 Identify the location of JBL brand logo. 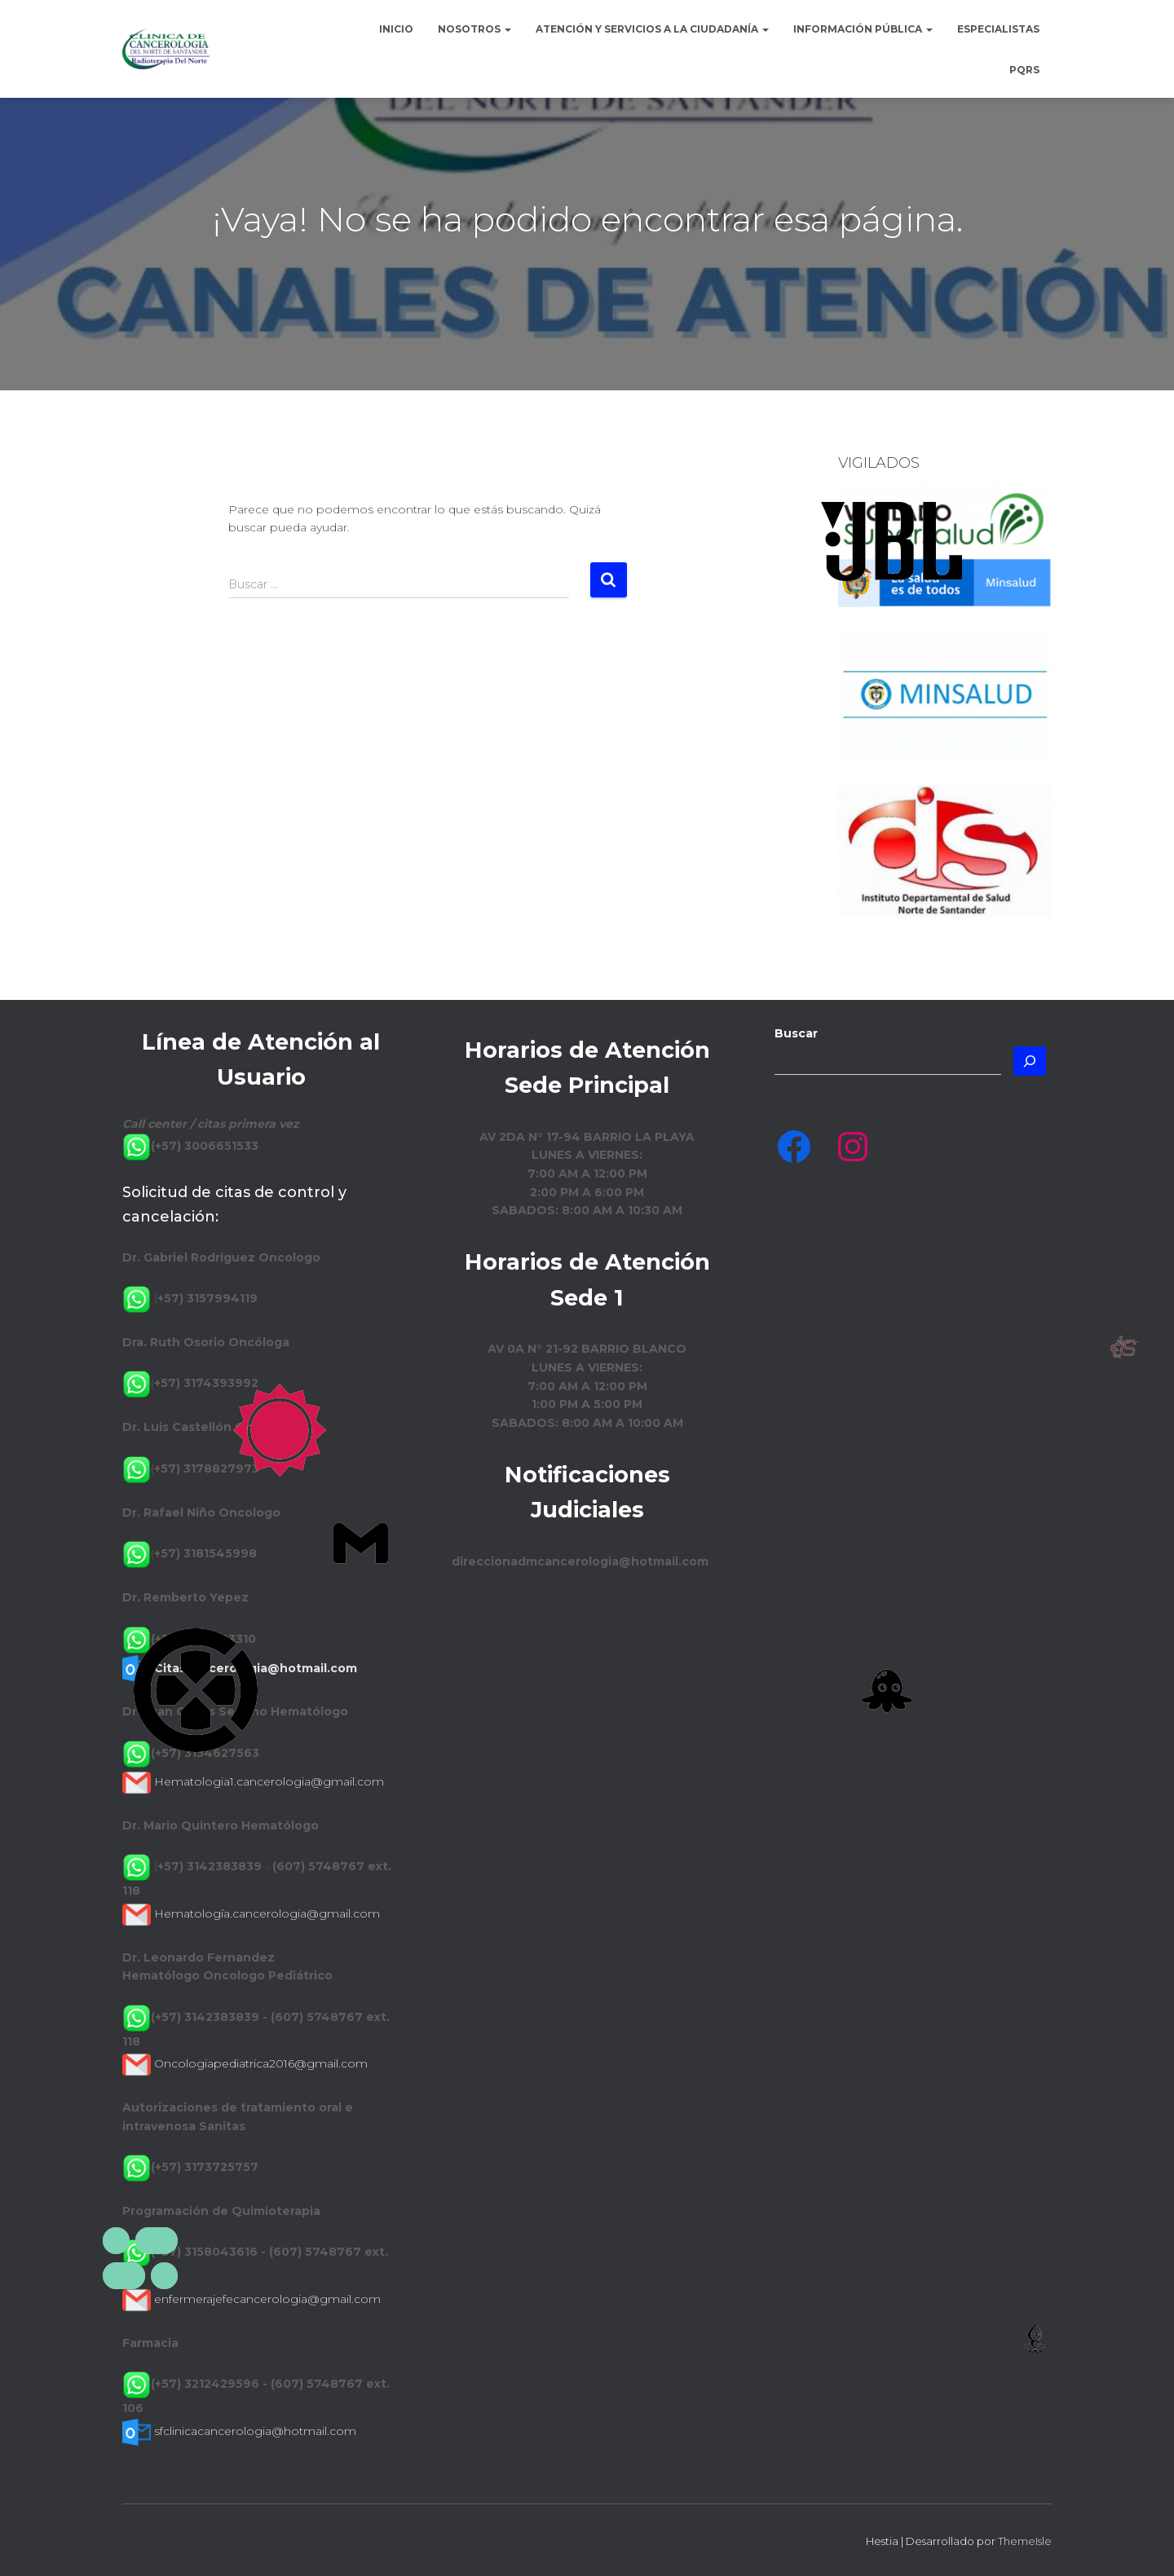
(891, 541).